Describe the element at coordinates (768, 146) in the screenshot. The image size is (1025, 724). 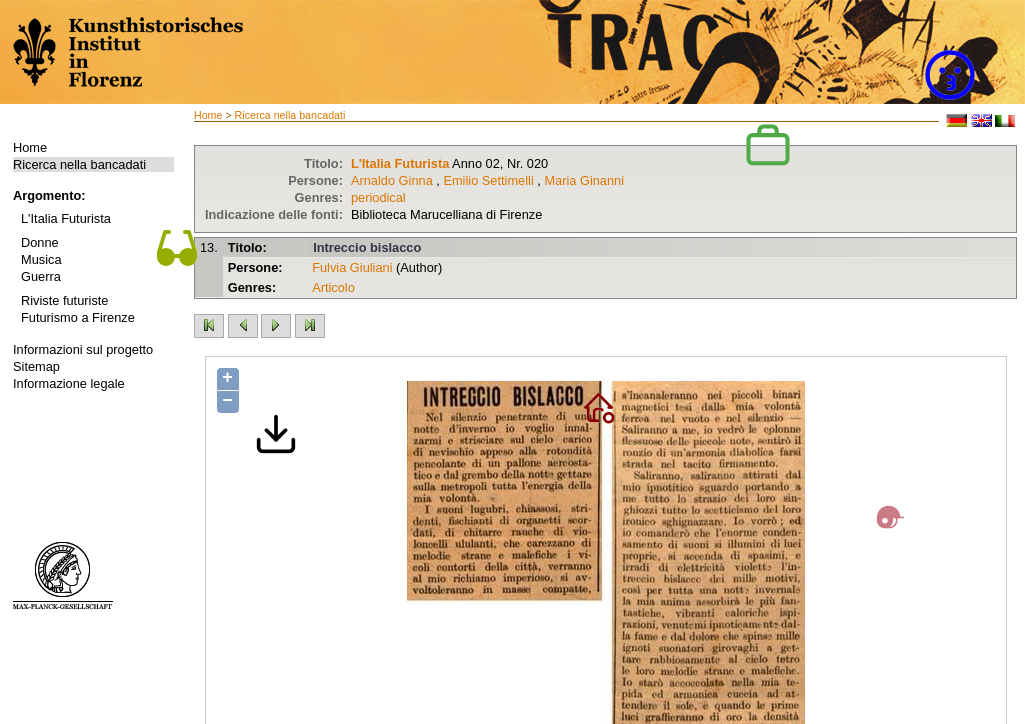
I see `access work or business documents` at that location.